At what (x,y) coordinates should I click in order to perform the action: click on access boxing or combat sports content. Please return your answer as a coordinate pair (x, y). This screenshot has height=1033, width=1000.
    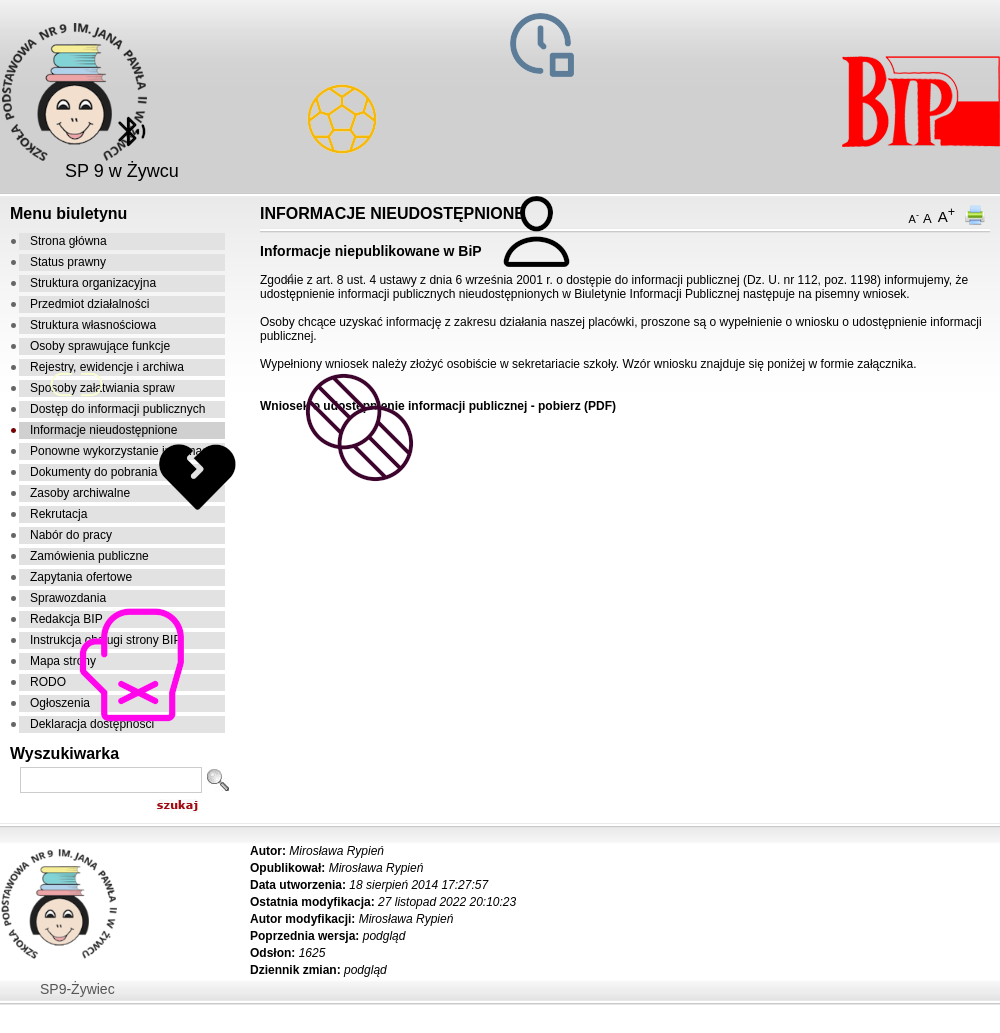
    Looking at the image, I should click on (134, 667).